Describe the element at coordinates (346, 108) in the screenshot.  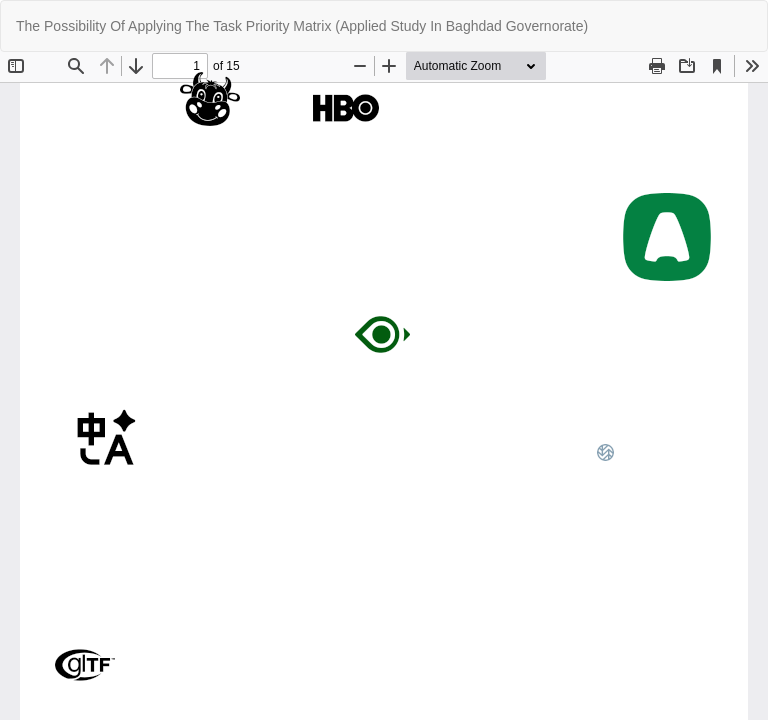
I see `open the HBO streaming app` at that location.